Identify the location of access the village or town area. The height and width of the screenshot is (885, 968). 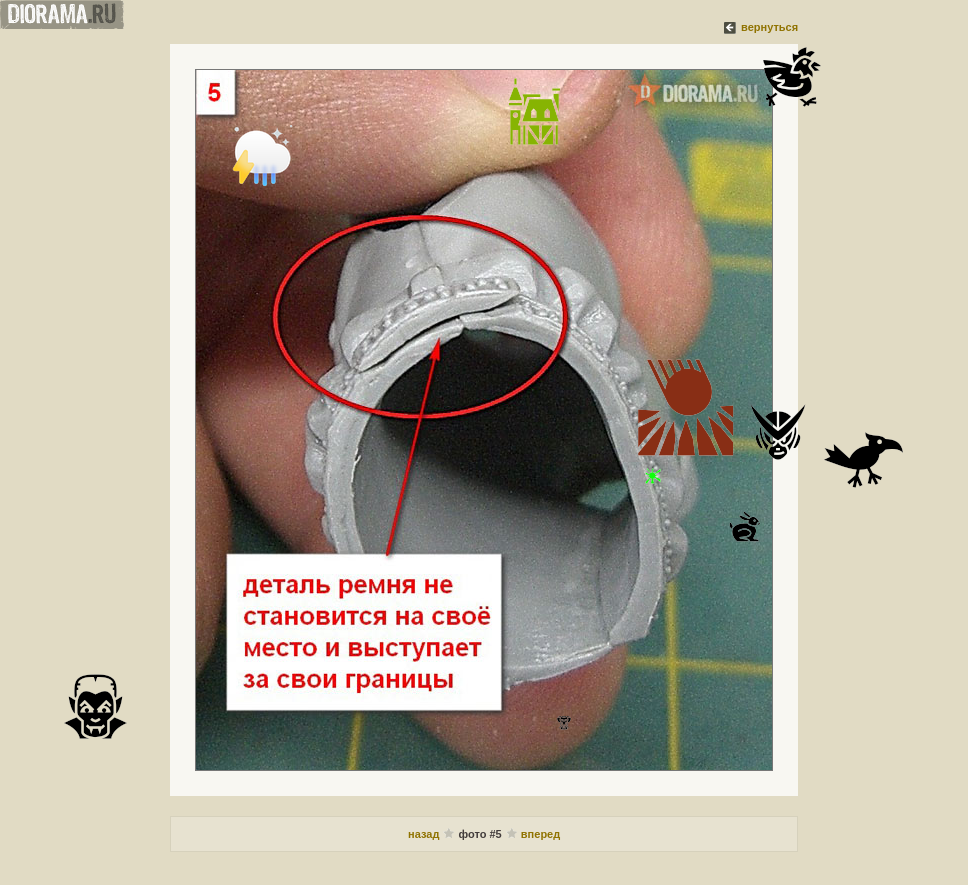
(534, 111).